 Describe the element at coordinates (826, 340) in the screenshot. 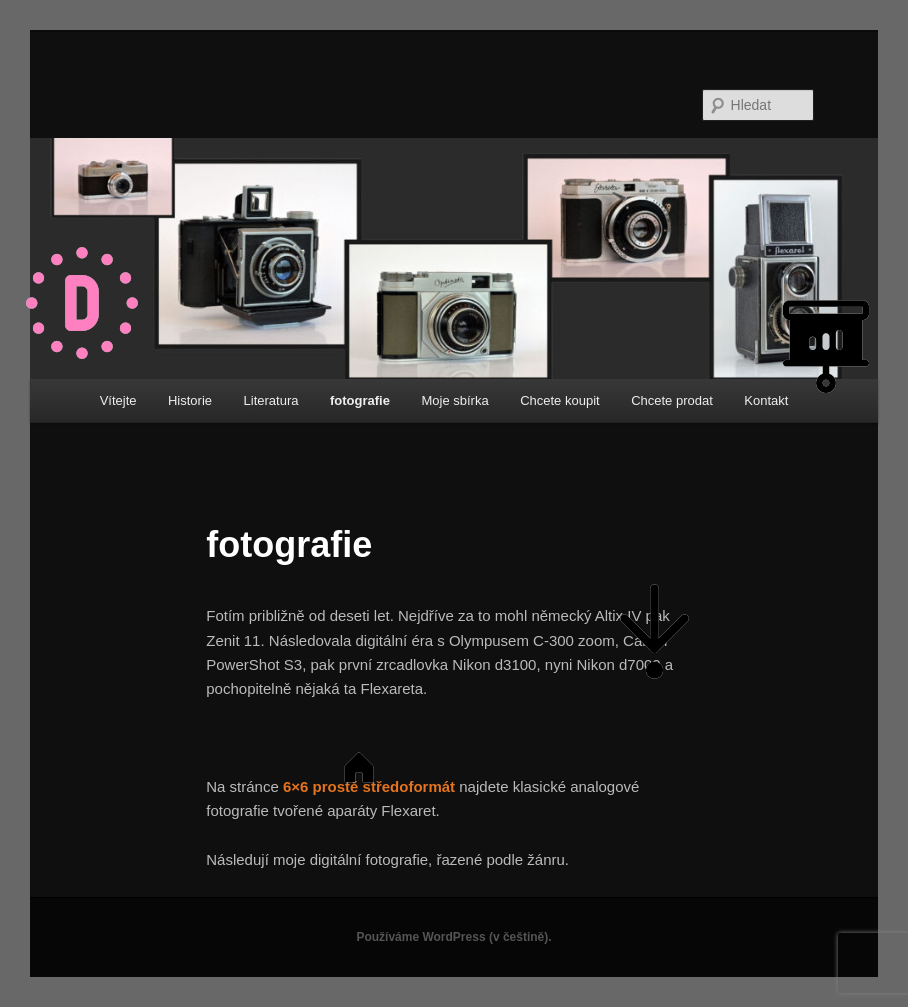

I see `view presentation with charts` at that location.